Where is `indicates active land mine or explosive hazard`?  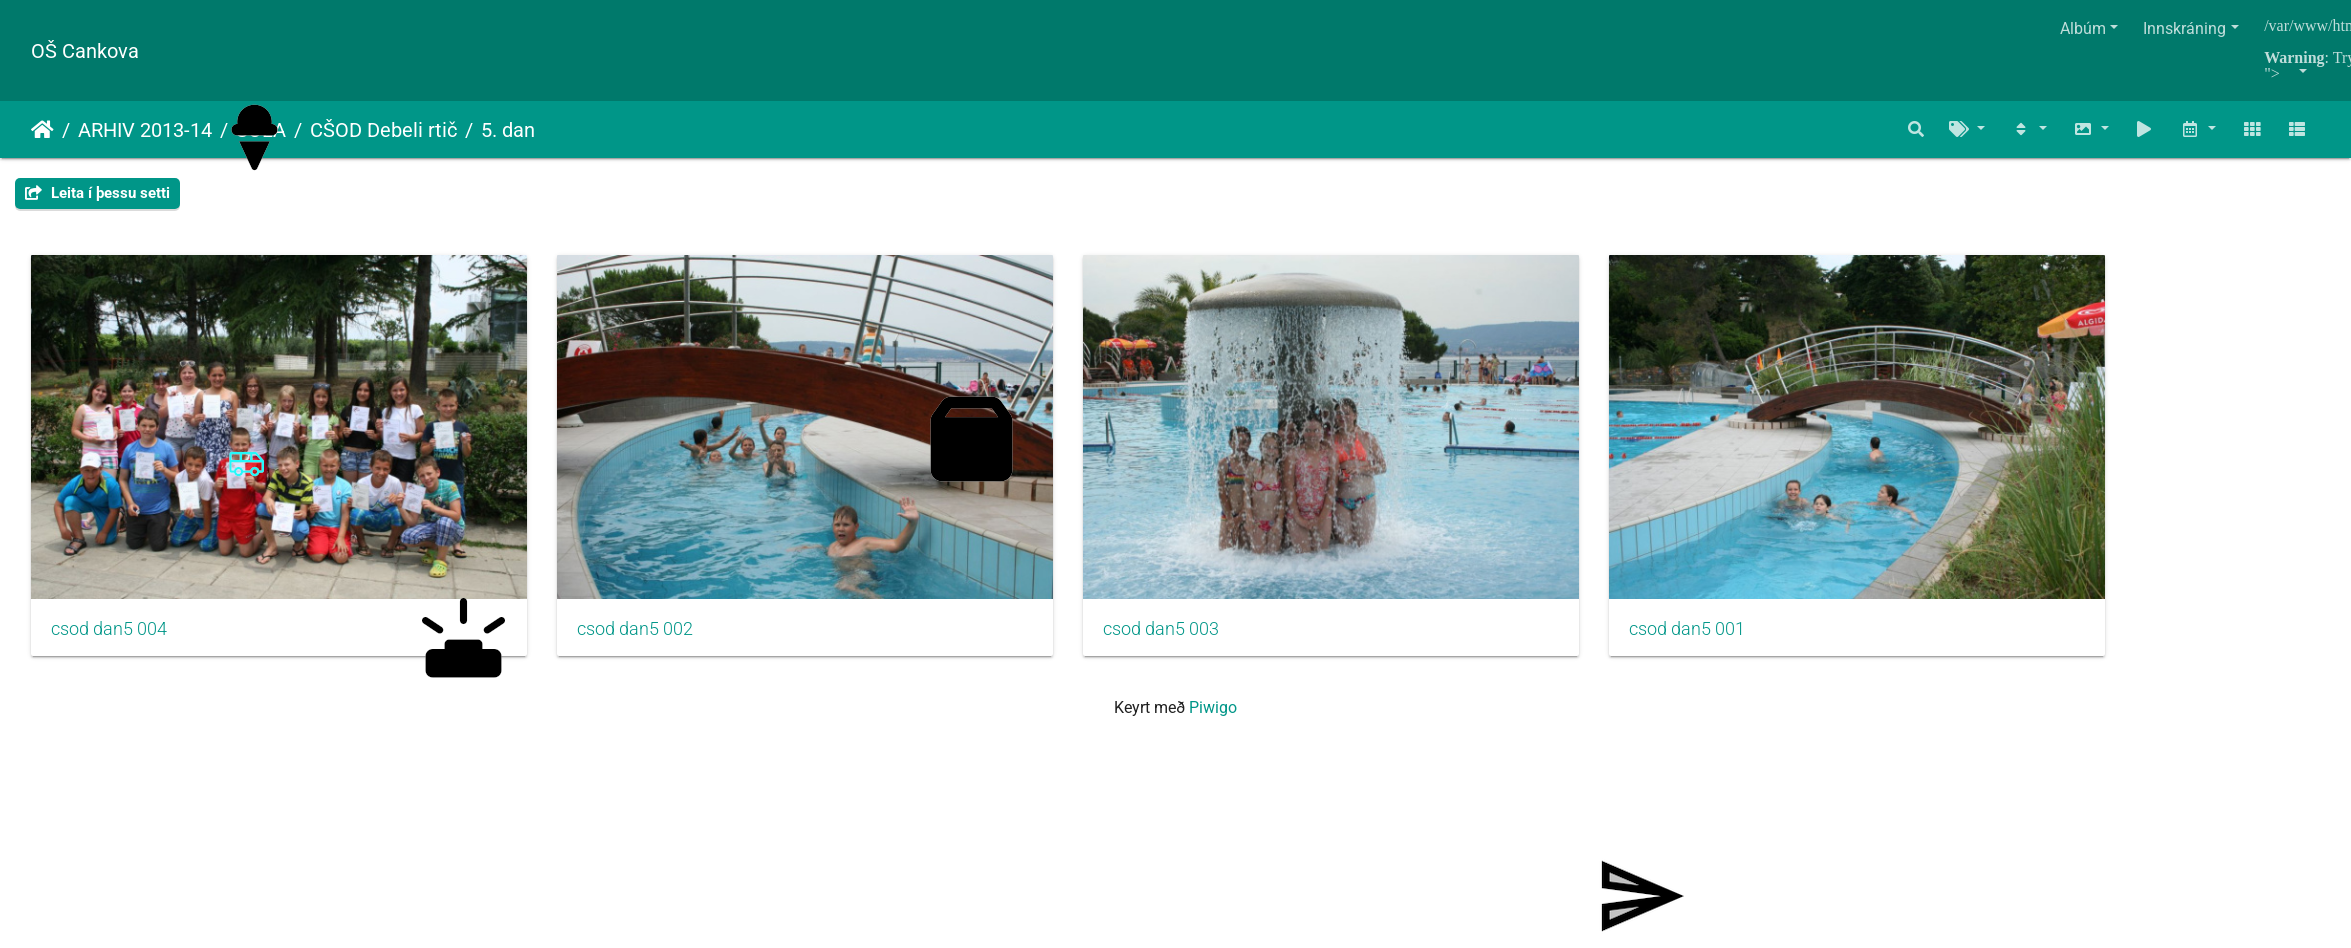
indicates active land mine or explosive hazard is located at coordinates (463, 639).